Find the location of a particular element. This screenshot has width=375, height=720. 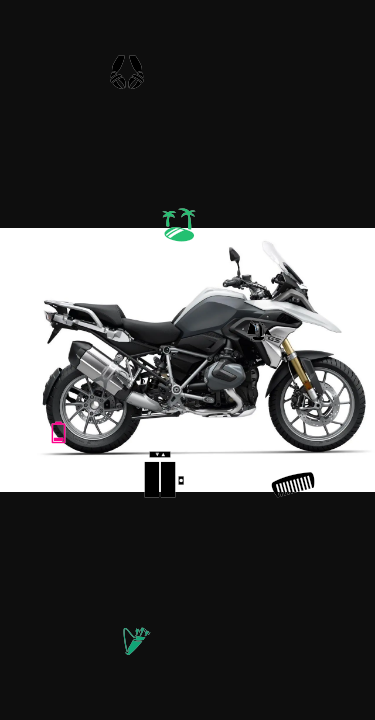

fishing activity or minigame is located at coordinates (259, 331).